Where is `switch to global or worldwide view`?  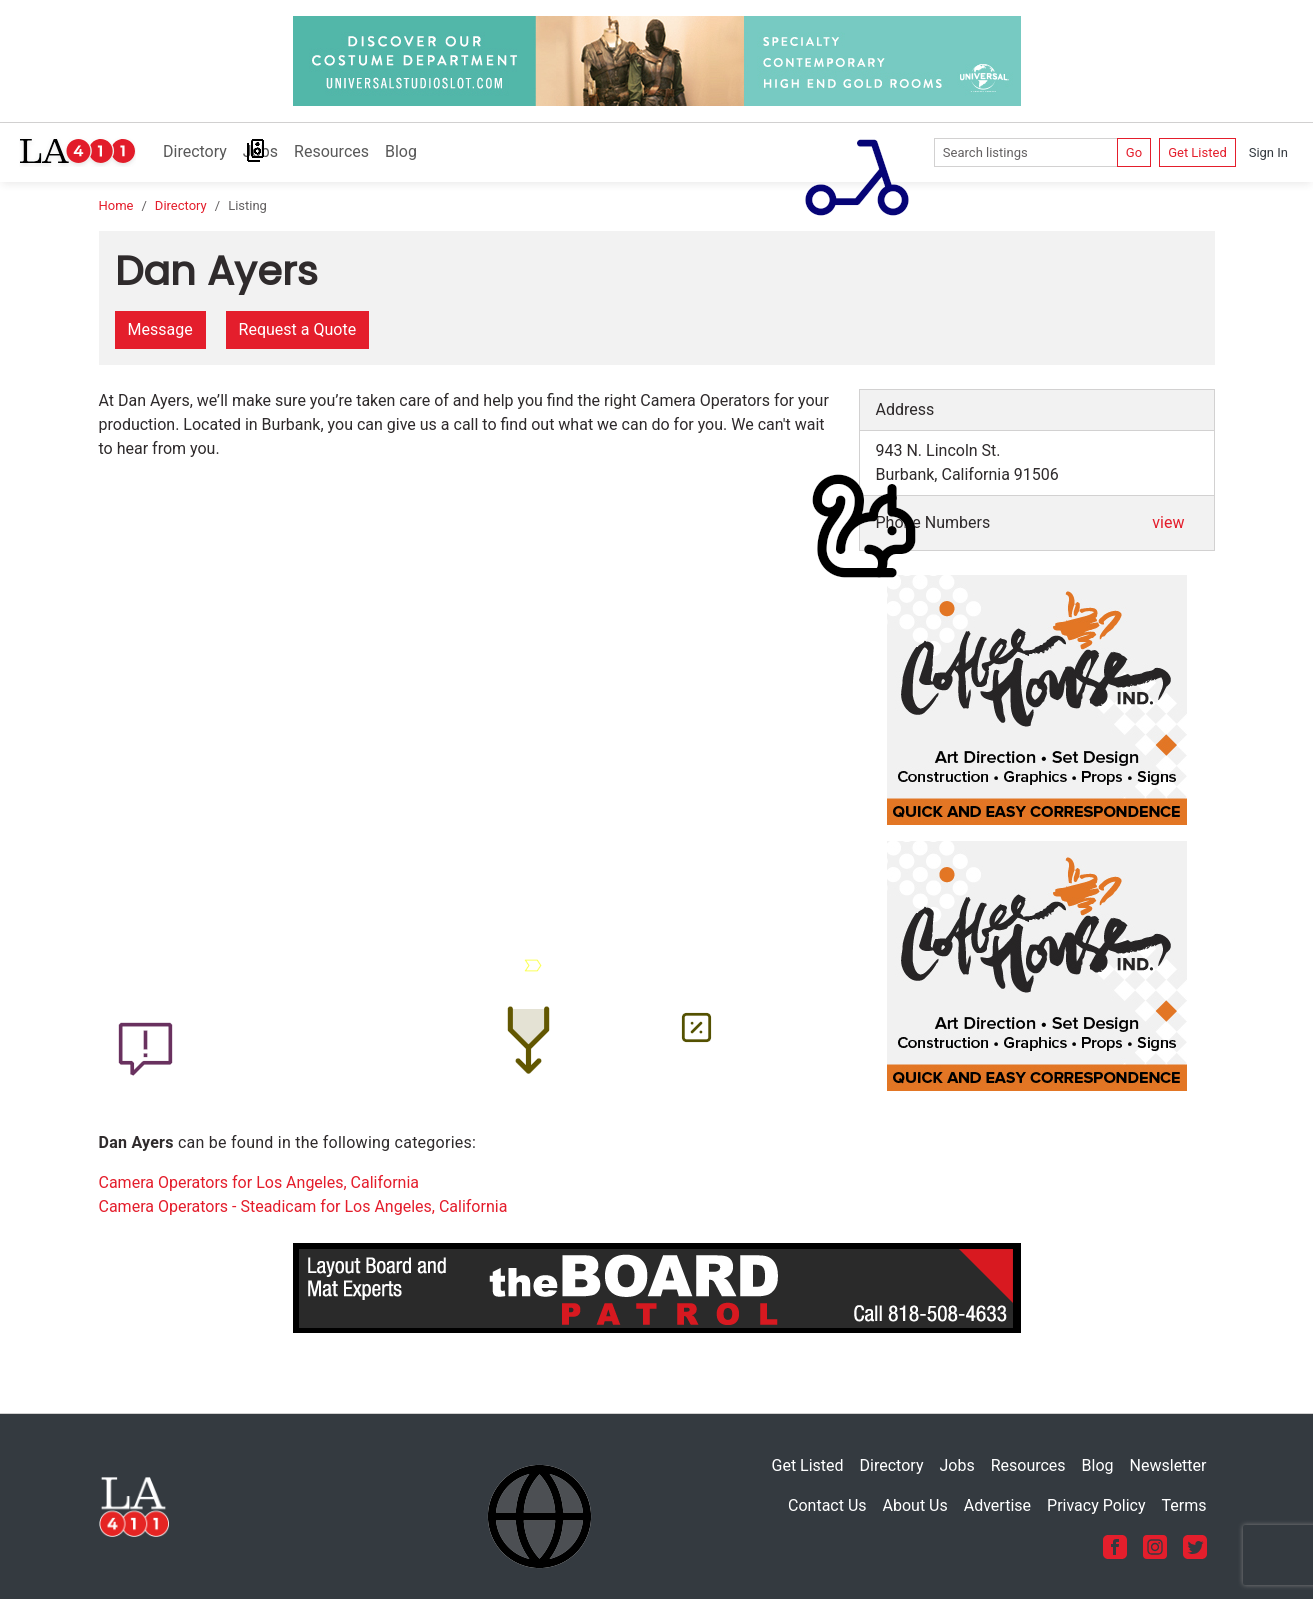
switch to global or worldwide view is located at coordinates (539, 1516).